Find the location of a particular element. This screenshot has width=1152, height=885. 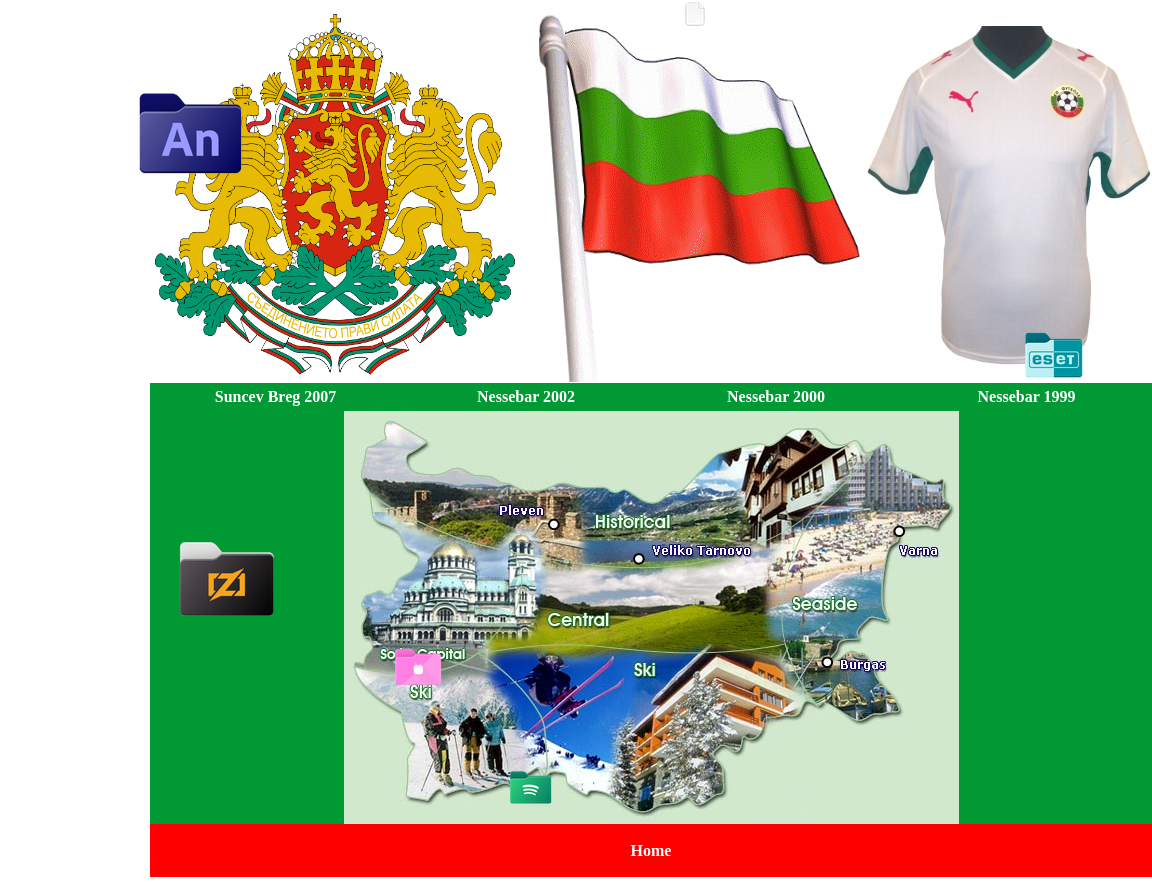

open folder containing zig programming language files is located at coordinates (226, 581).